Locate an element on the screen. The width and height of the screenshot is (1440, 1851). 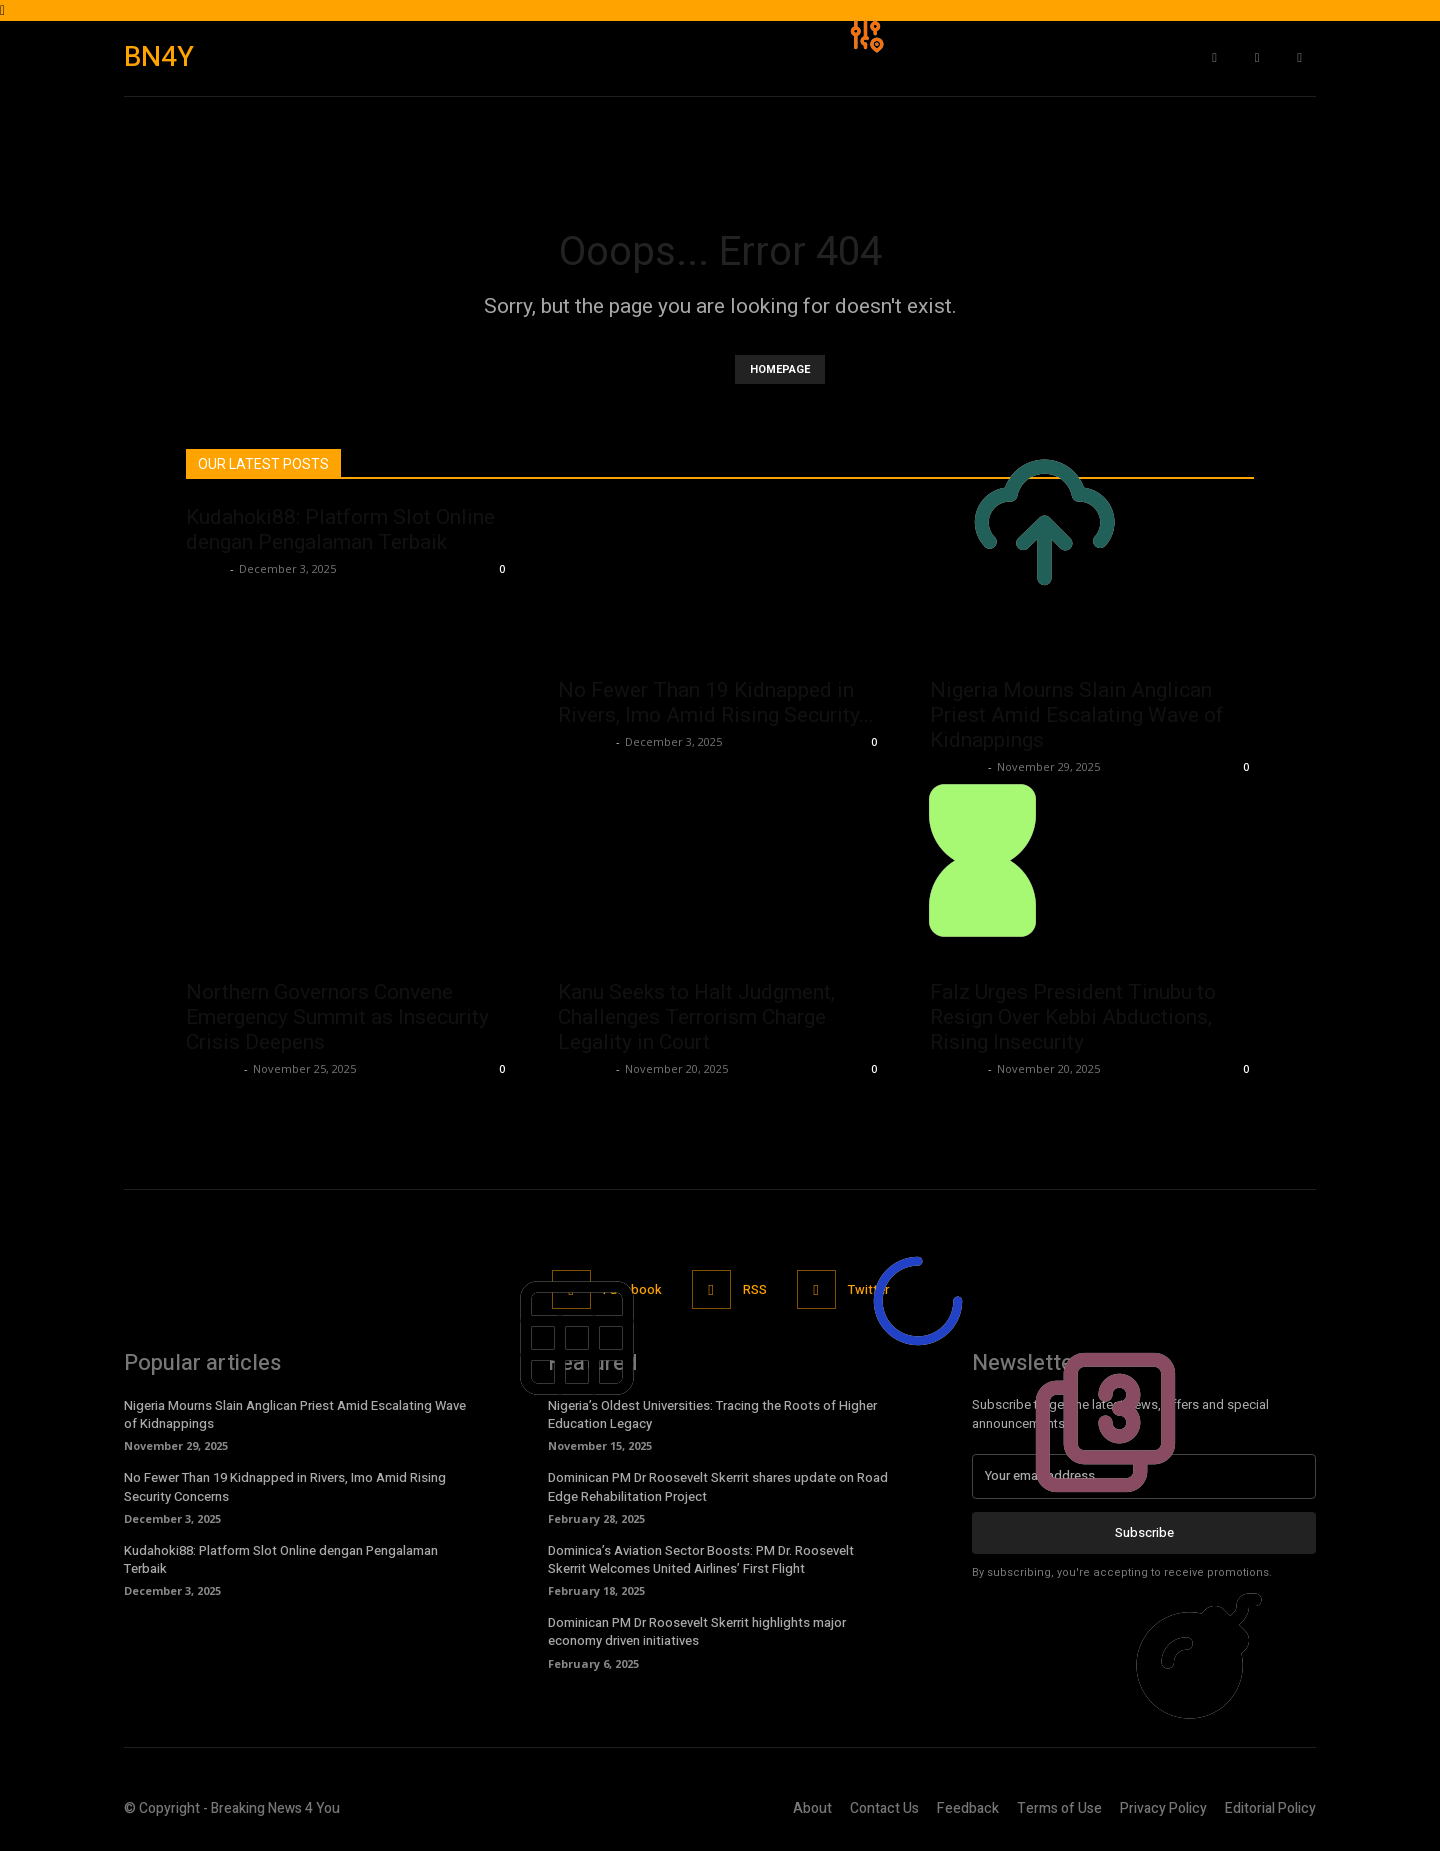
view item 3 in a series or collection is located at coordinates (1105, 1422).